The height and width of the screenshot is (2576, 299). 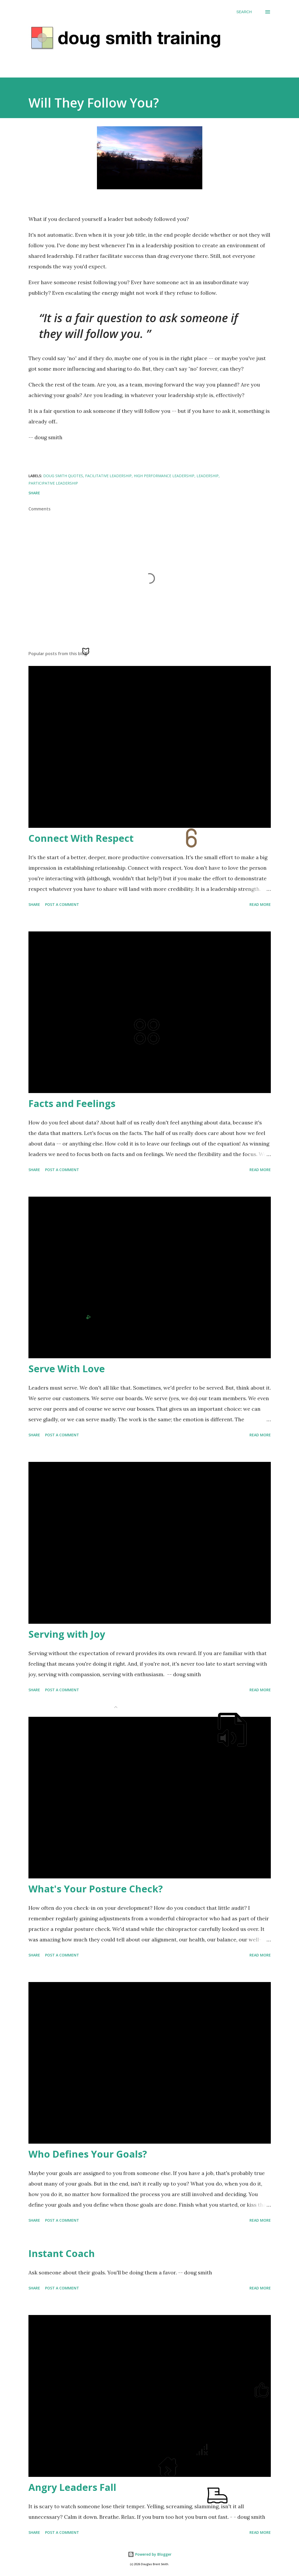 I want to click on report property damage, so click(x=168, y=2466).